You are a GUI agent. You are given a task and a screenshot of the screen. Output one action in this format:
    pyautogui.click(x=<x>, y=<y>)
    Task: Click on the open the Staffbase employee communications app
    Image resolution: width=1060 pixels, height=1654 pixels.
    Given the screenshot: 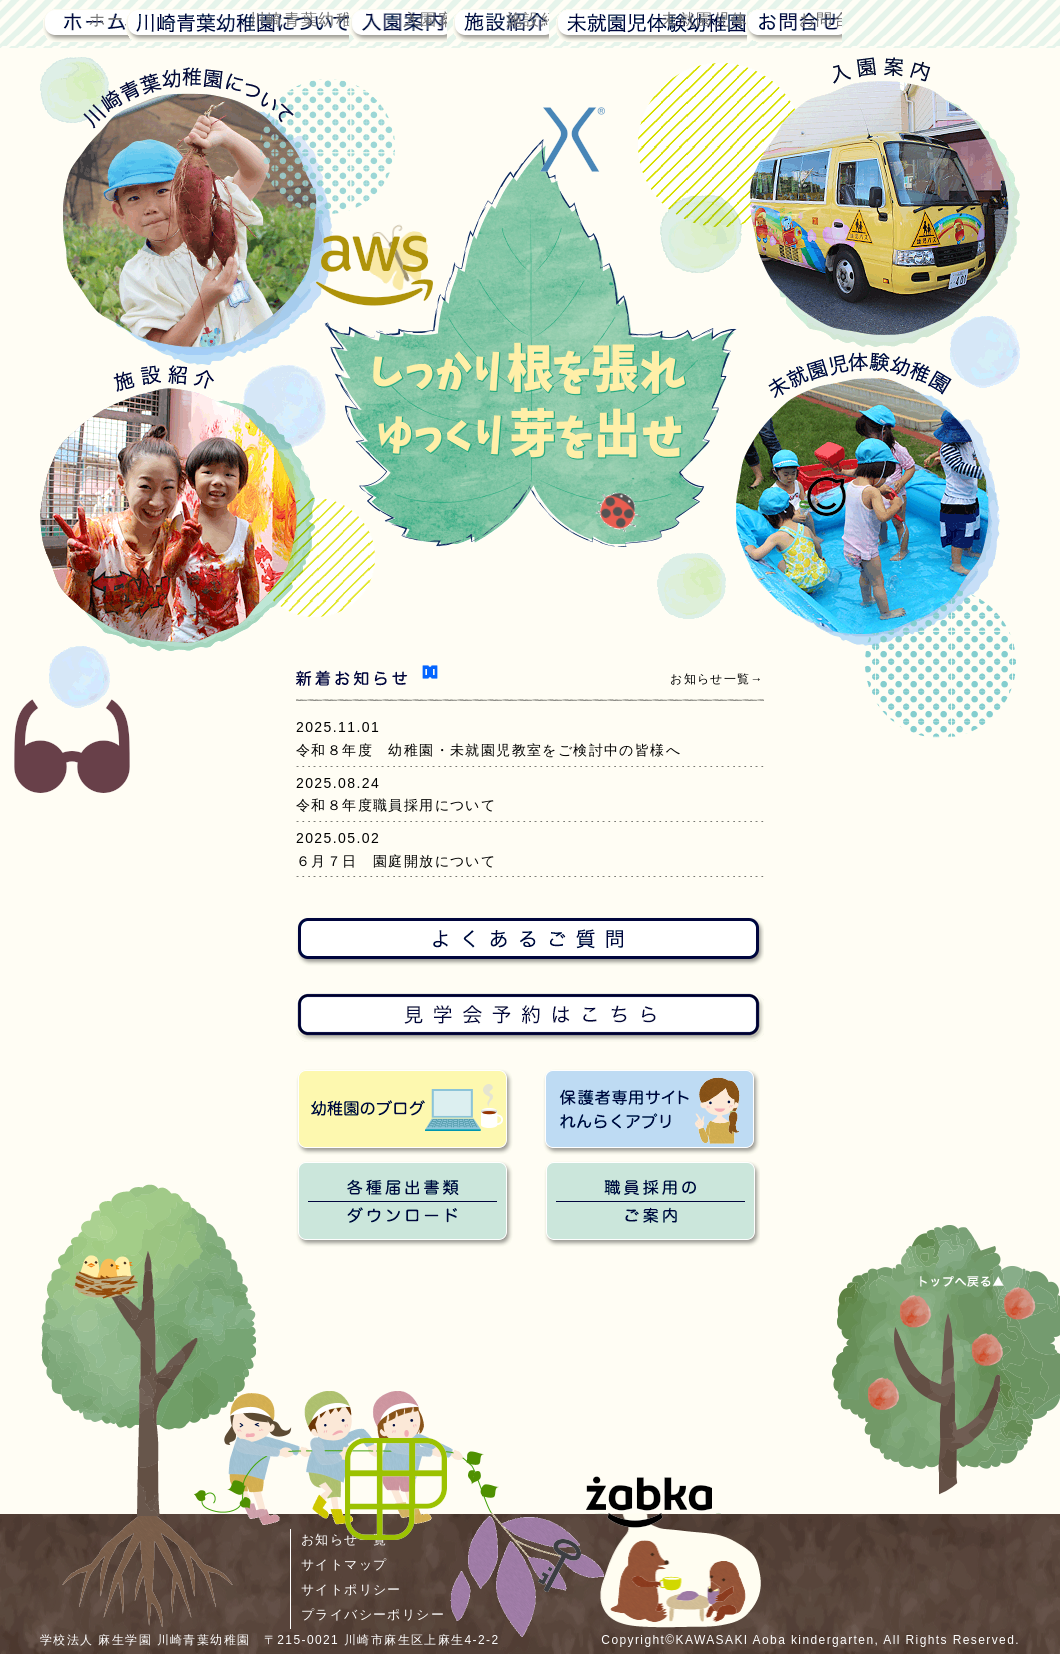 What is the action you would take?
    pyautogui.click(x=826, y=496)
    